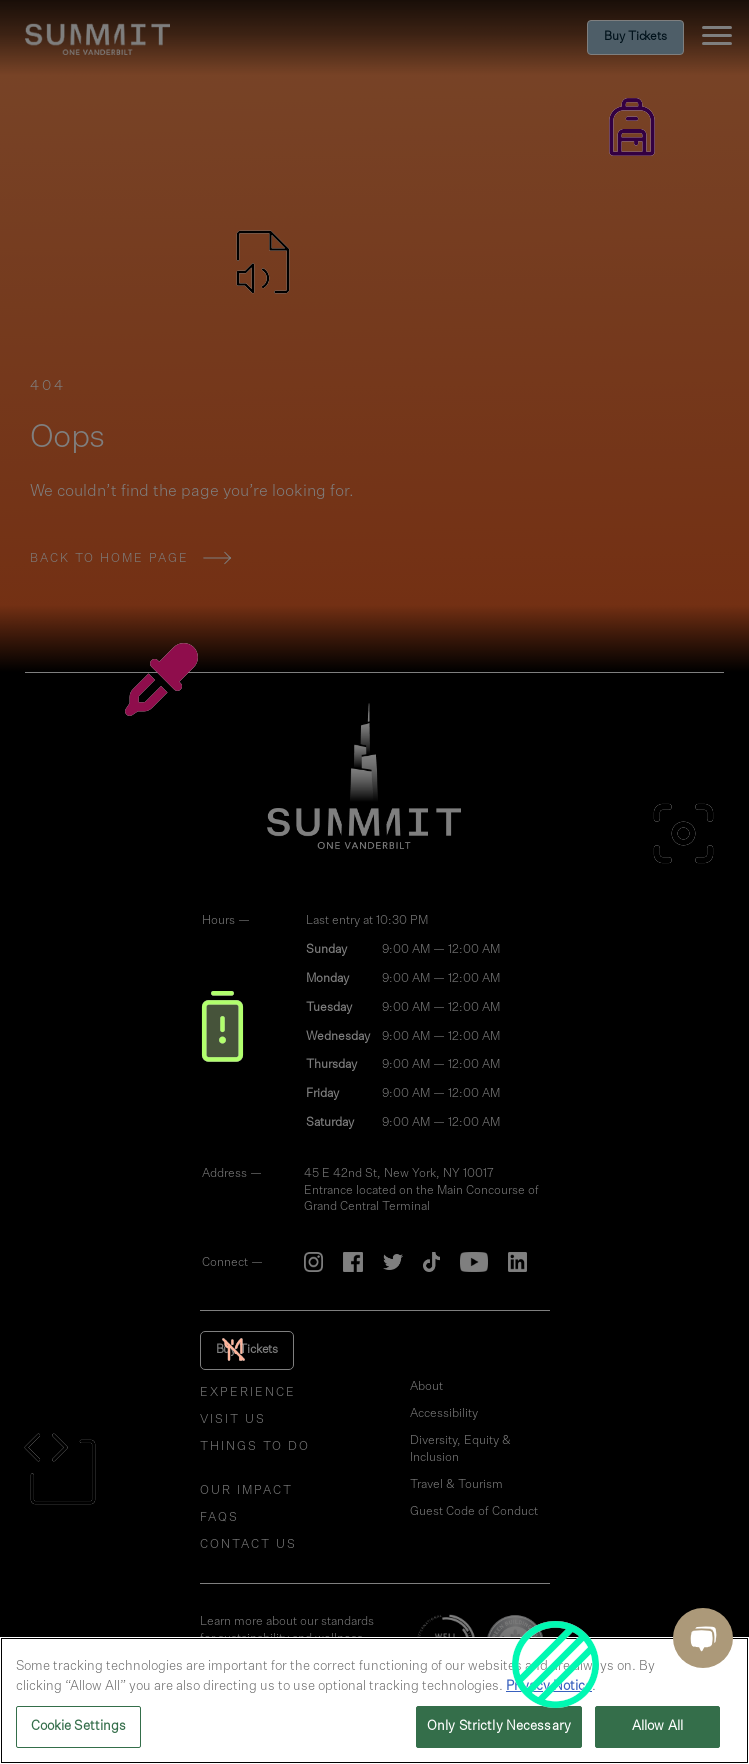 The width and height of the screenshot is (749, 1764). What do you see at coordinates (555, 1664) in the screenshot?
I see `indicates restricted or prohibited action` at bounding box center [555, 1664].